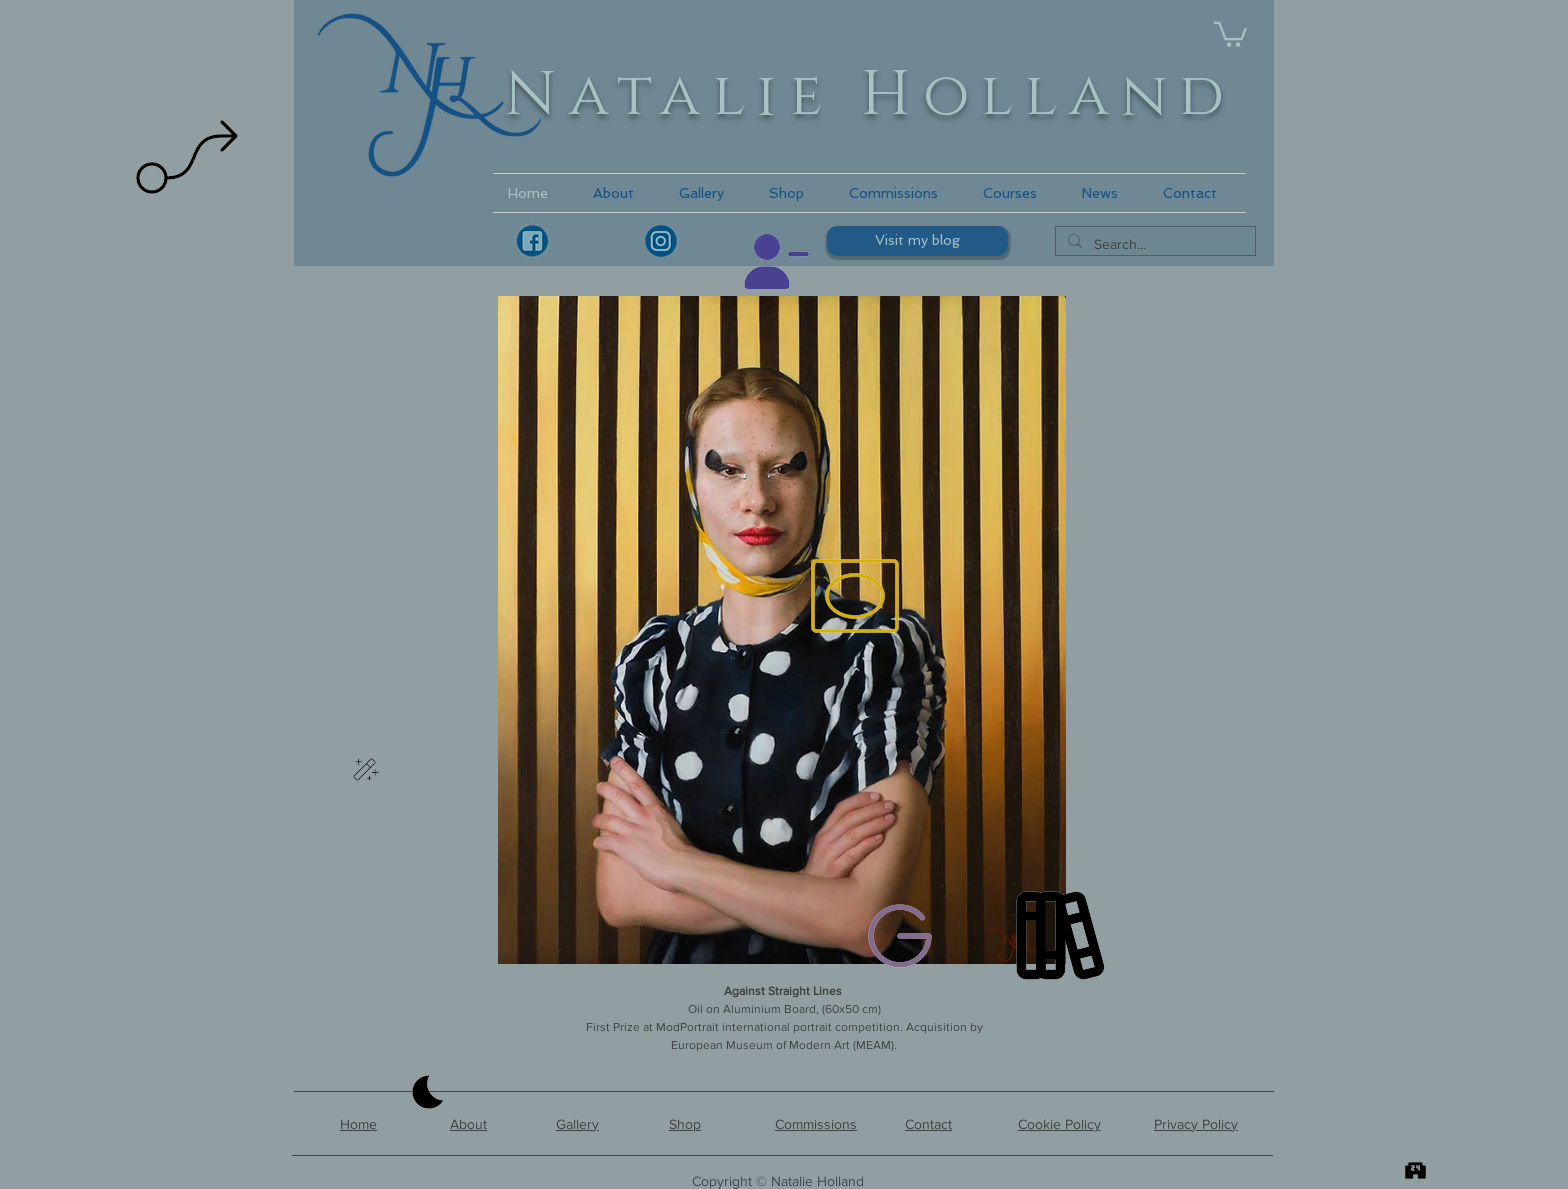  Describe the element at coordinates (429, 1092) in the screenshot. I see `enable bedtime or sleep mode` at that location.